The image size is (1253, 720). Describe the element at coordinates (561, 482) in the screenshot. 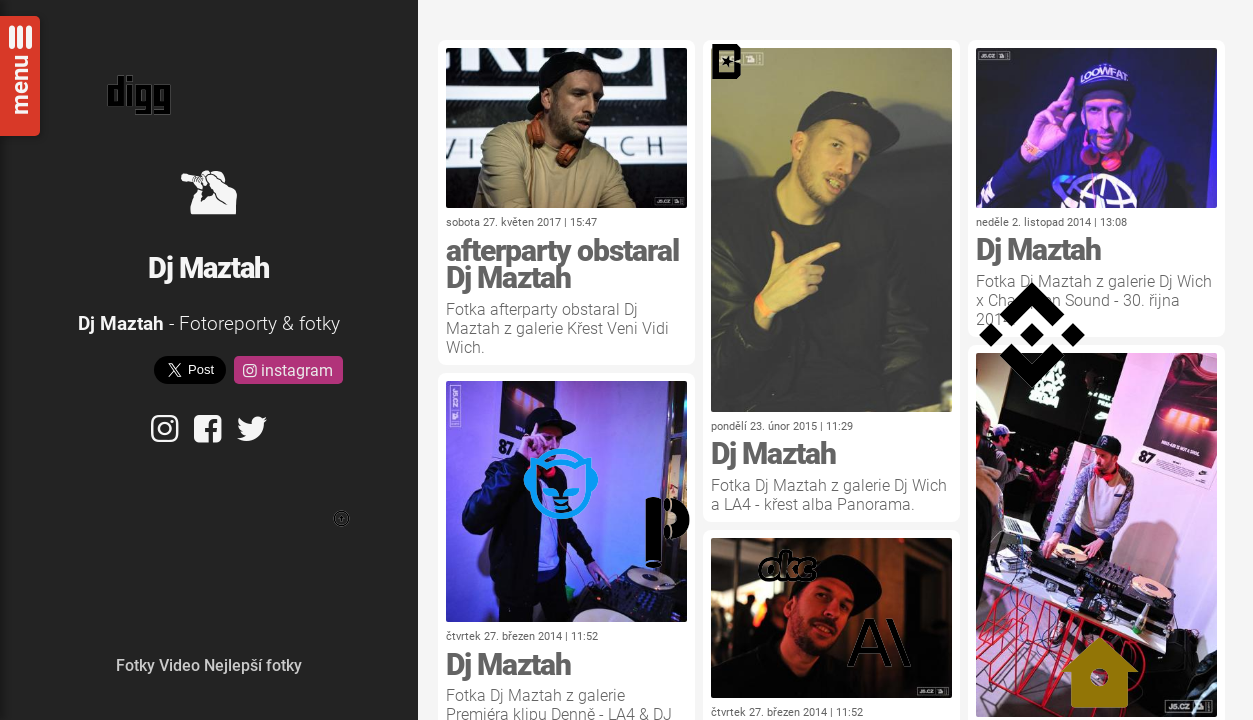

I see `open napster music streaming app` at that location.